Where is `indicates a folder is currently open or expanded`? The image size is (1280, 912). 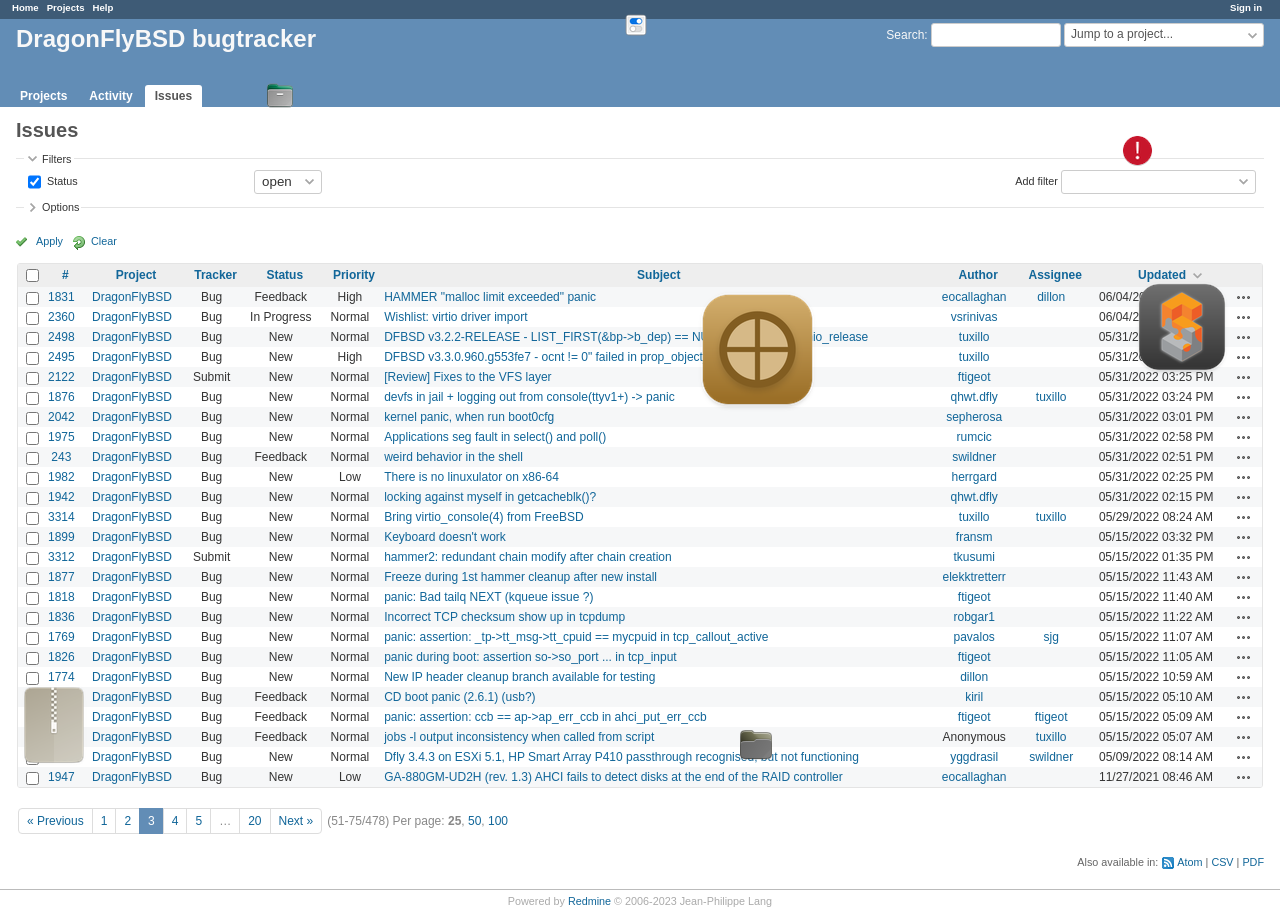
indicates a folder is currently open or expanded is located at coordinates (756, 744).